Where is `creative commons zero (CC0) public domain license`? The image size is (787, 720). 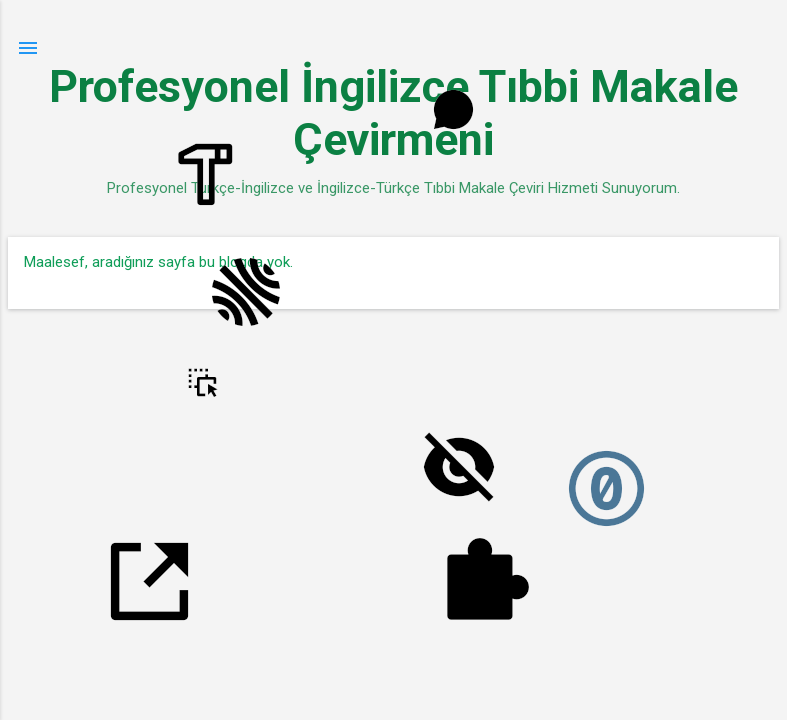 creative commons zero (CC0) public domain license is located at coordinates (606, 488).